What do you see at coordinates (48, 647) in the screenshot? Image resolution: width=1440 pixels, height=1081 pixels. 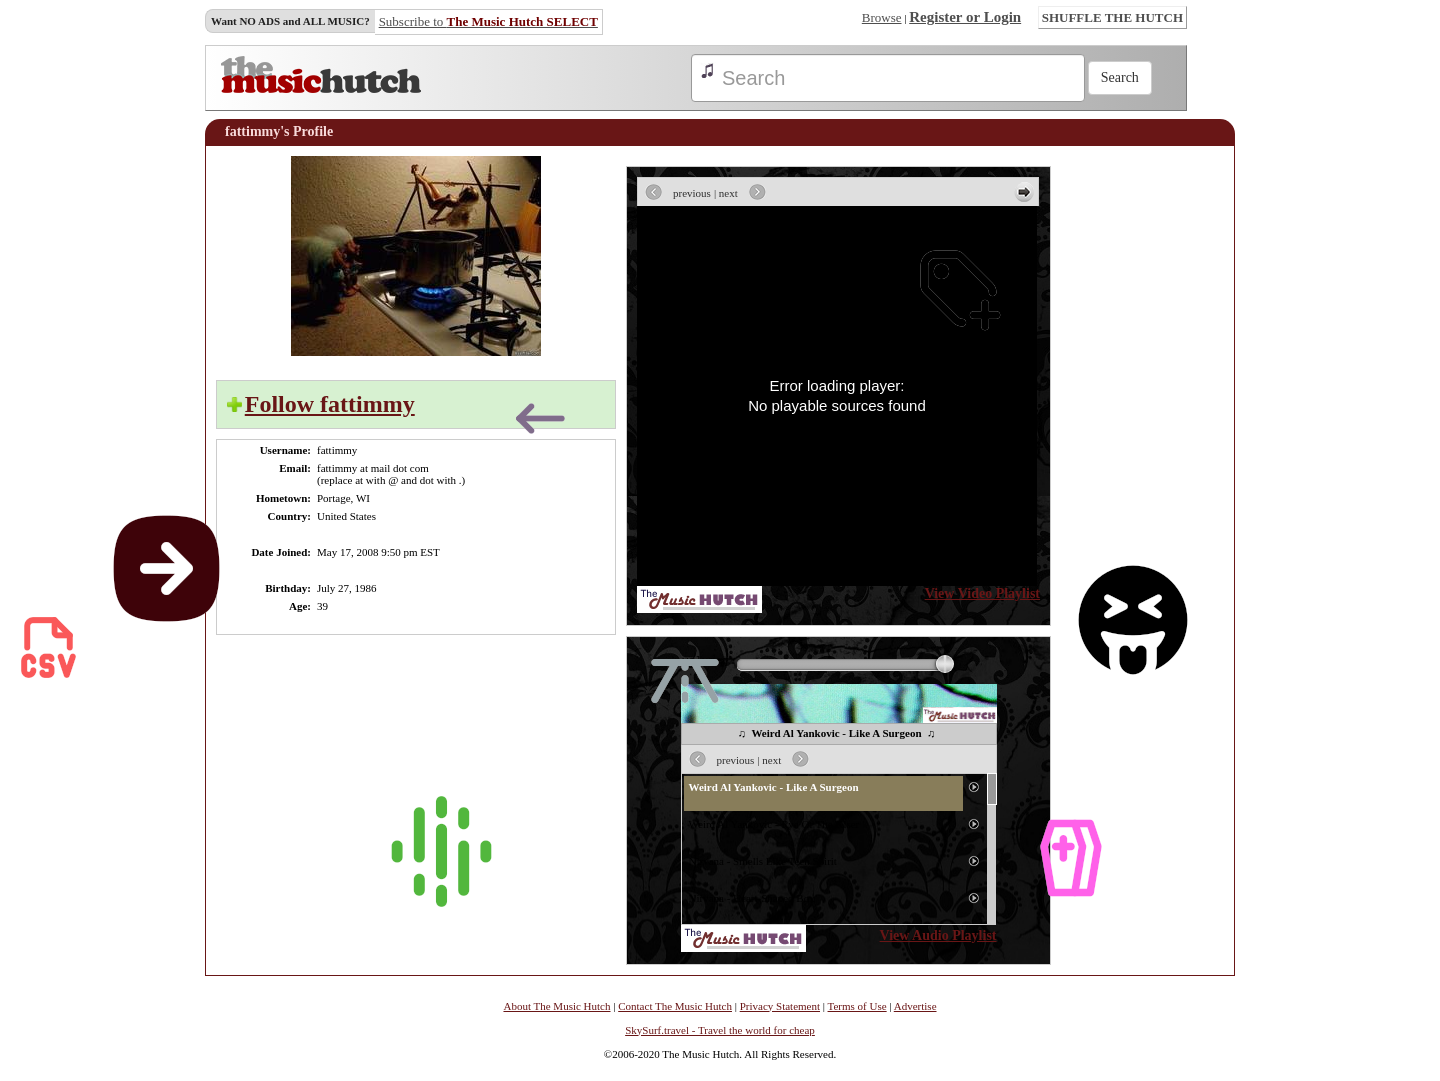 I see `indicates a CSV file type` at bounding box center [48, 647].